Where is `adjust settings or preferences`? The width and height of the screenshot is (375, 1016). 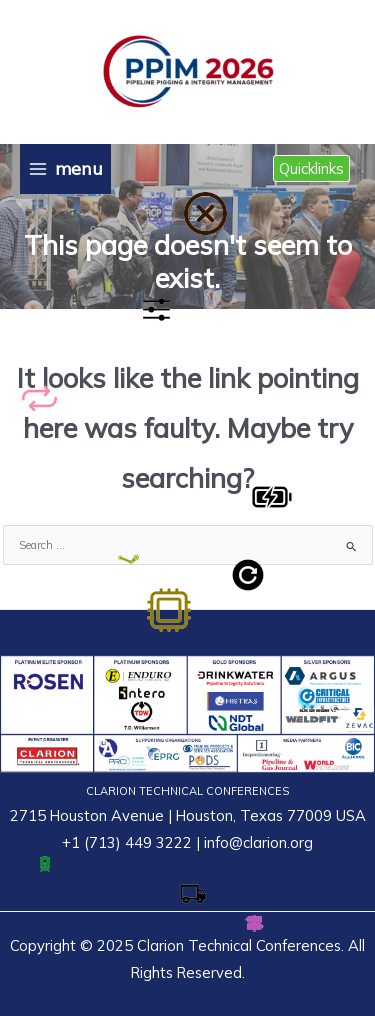 adjust settings or preferences is located at coordinates (156, 309).